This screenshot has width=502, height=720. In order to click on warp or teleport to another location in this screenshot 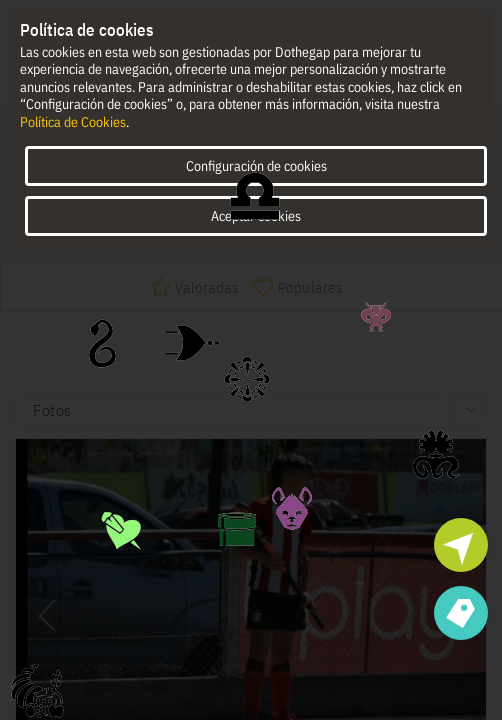, I will do `click(237, 526)`.